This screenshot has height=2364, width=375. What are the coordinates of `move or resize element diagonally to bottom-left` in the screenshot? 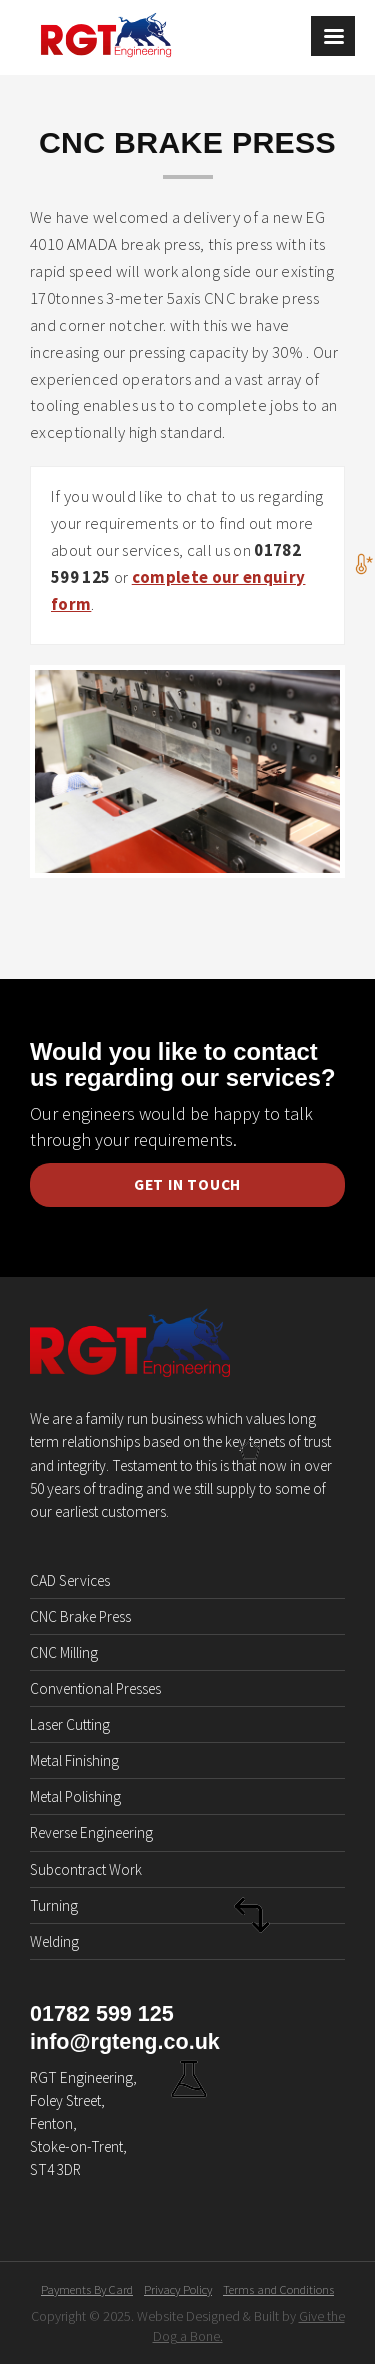 It's located at (252, 1915).